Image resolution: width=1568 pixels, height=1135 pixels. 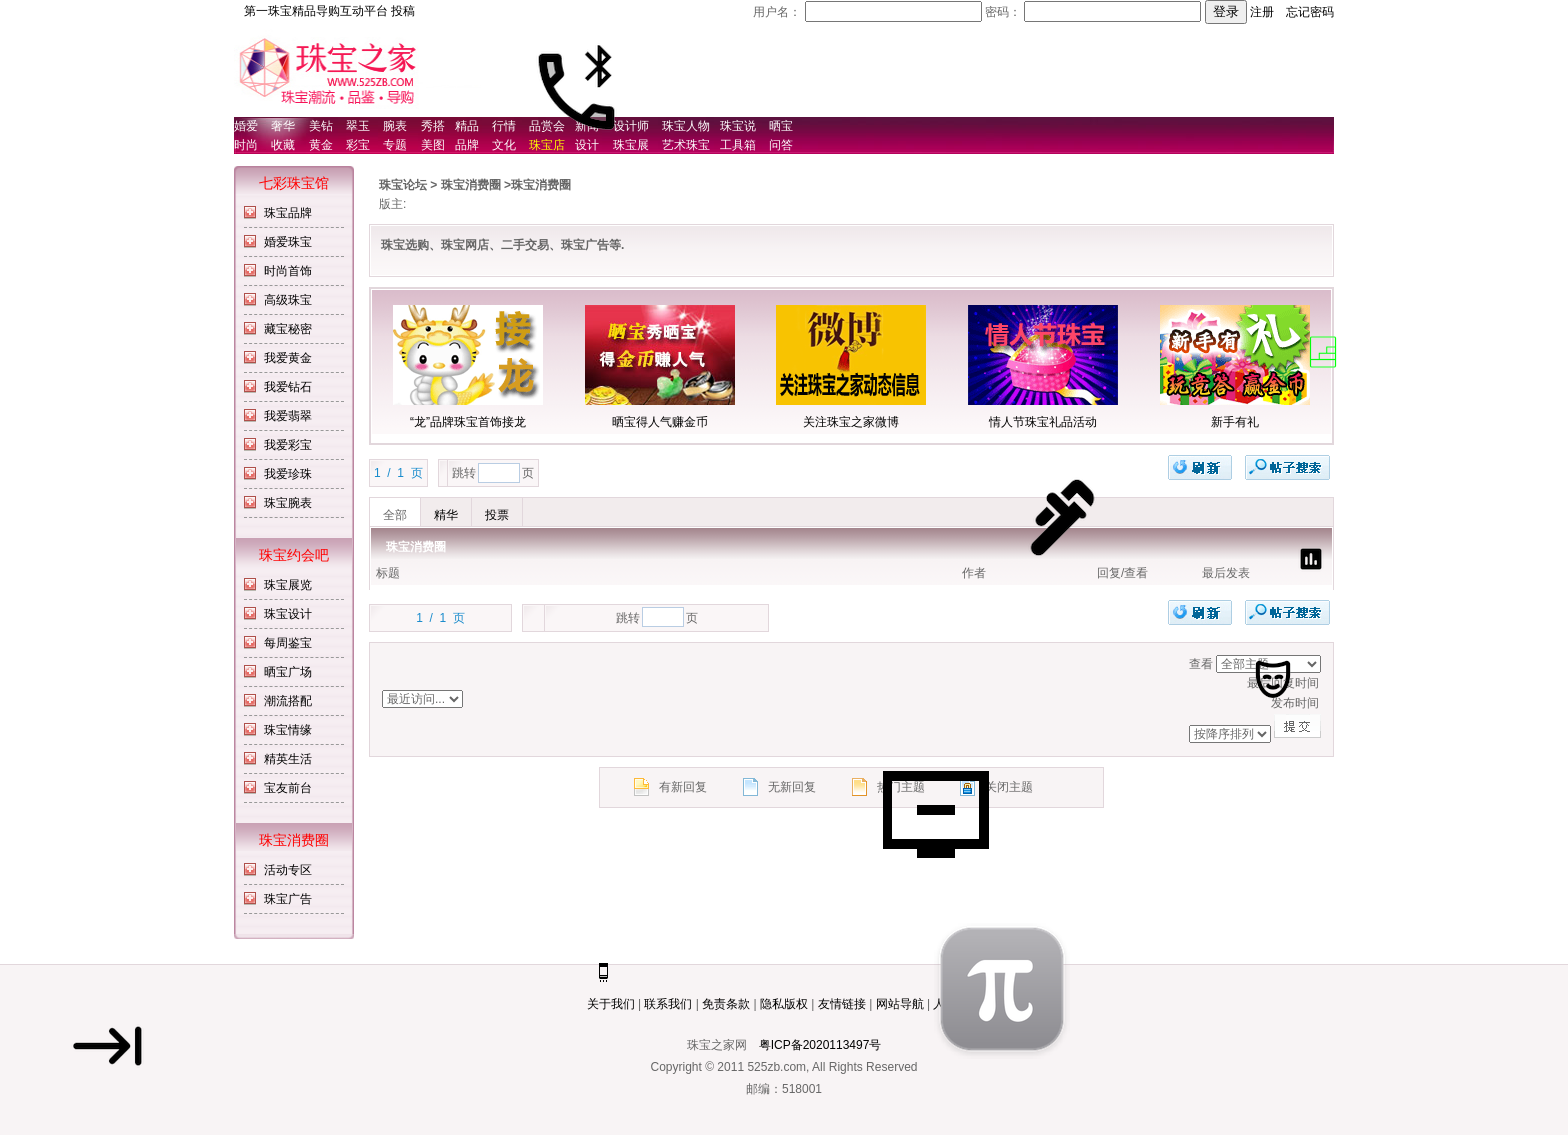 What do you see at coordinates (1062, 517) in the screenshot?
I see `access plumbing services` at bounding box center [1062, 517].